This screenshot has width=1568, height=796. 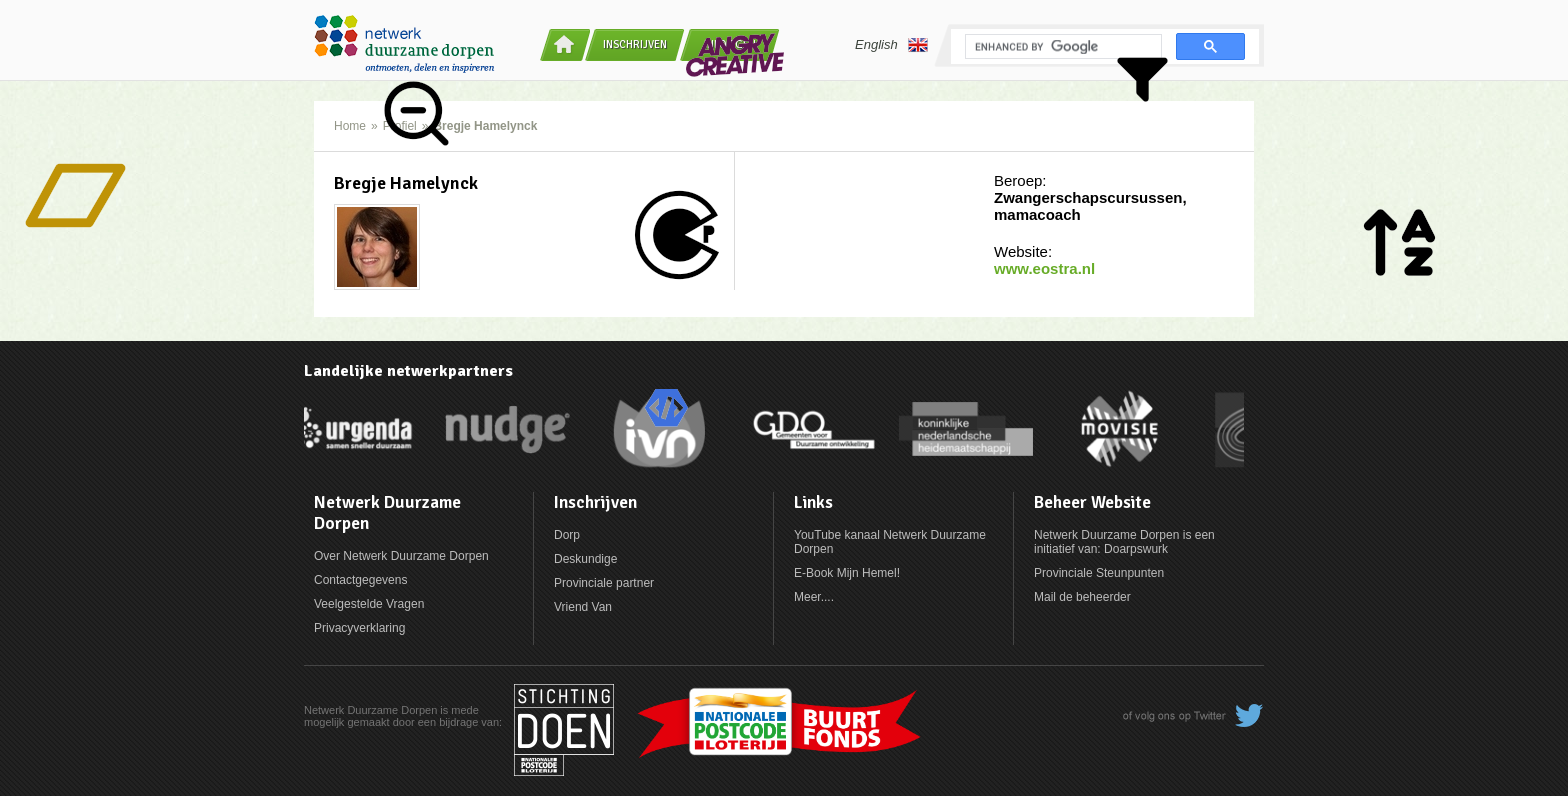 I want to click on zoom out to see more of the view, so click(x=416, y=113).